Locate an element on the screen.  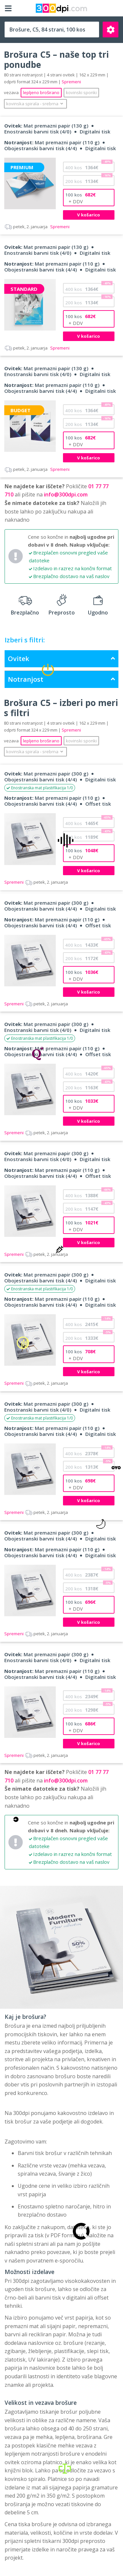
power off or shut down the device is located at coordinates (48, 670).